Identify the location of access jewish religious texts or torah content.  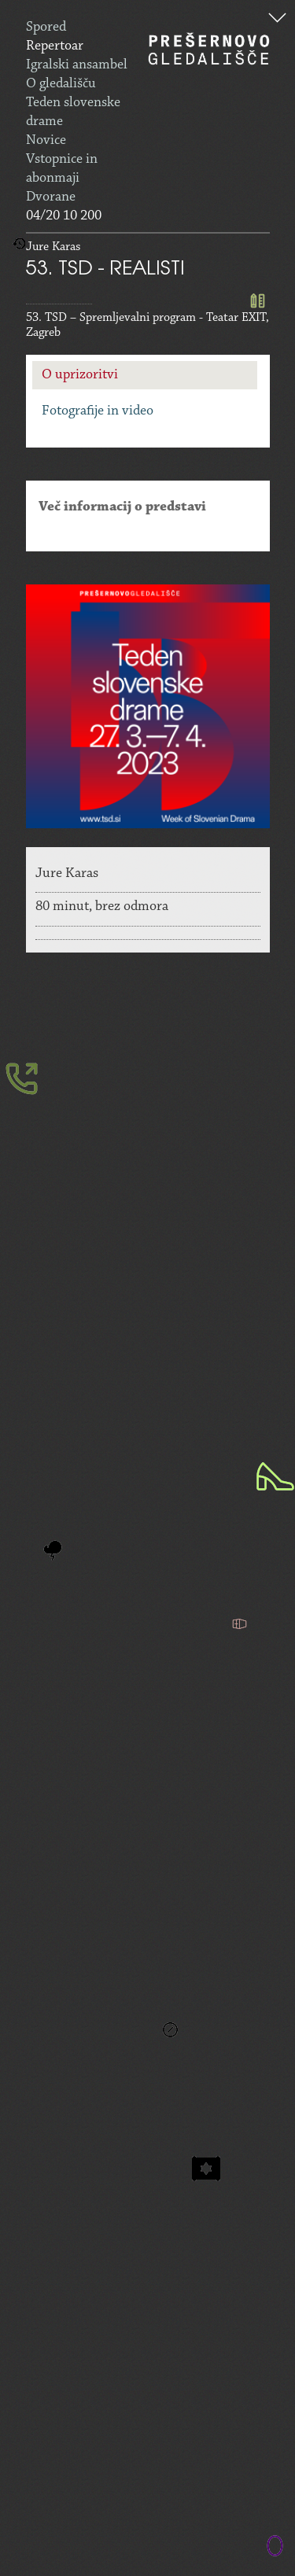
(206, 2169).